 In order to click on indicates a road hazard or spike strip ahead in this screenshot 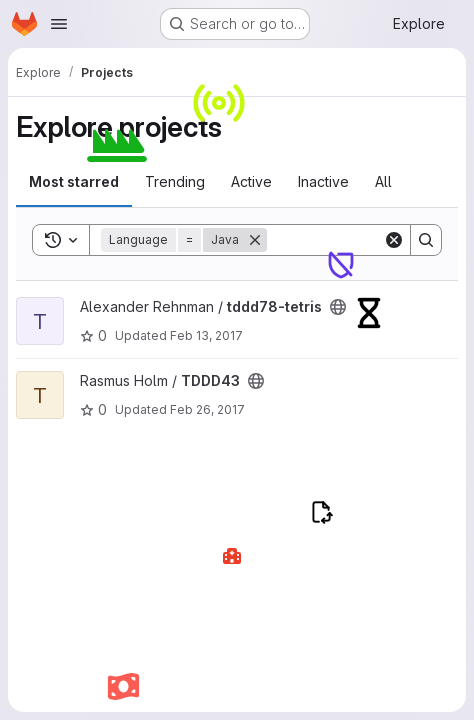, I will do `click(117, 144)`.